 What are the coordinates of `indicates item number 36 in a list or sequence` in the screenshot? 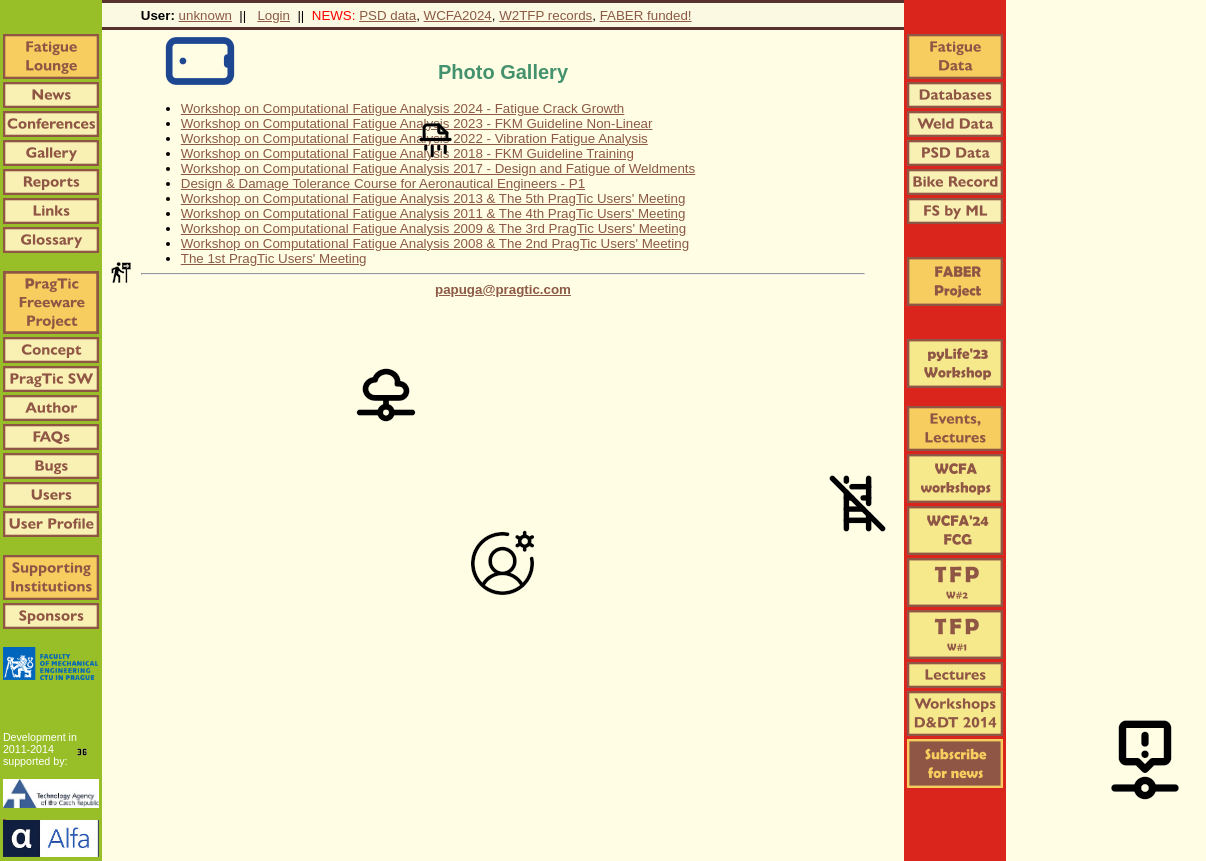 It's located at (82, 752).